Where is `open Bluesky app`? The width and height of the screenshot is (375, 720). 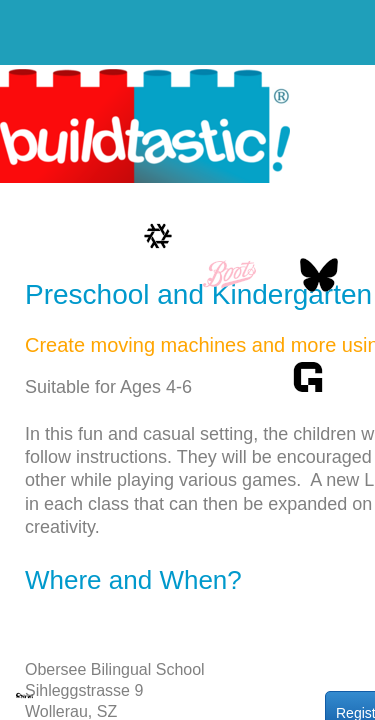 open Bluesky app is located at coordinates (319, 275).